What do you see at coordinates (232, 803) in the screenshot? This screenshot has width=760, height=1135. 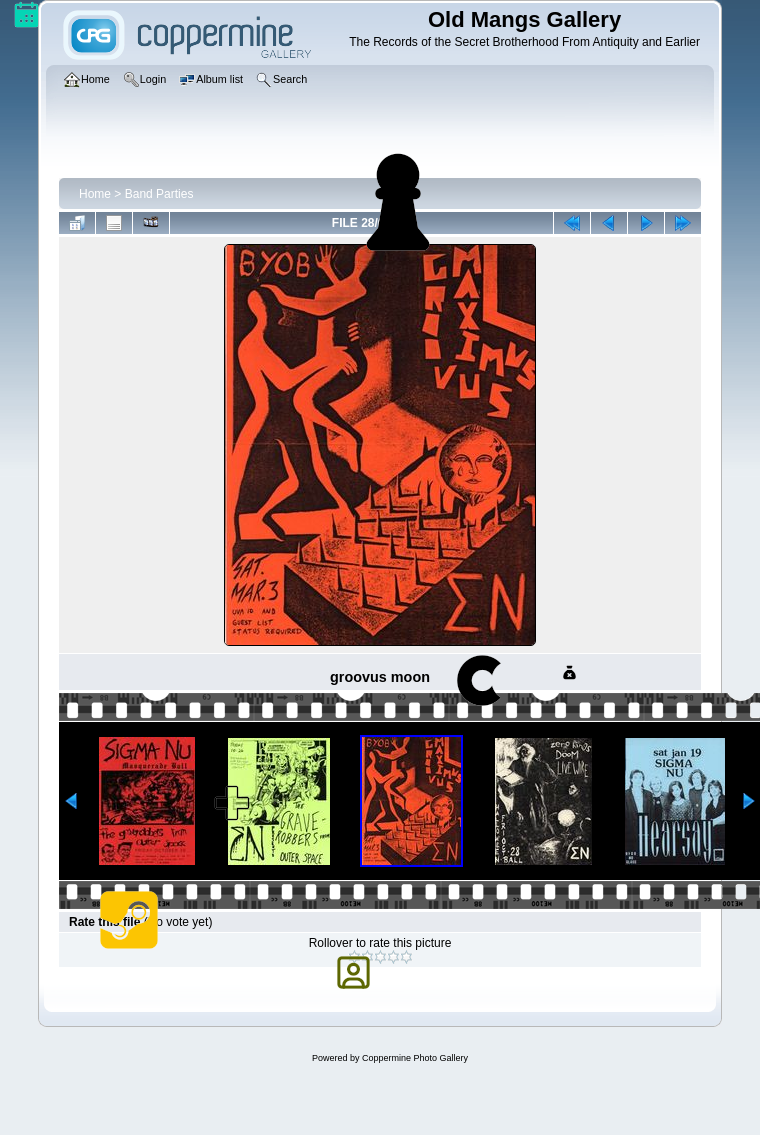 I see `access first aid or medical help information` at bounding box center [232, 803].